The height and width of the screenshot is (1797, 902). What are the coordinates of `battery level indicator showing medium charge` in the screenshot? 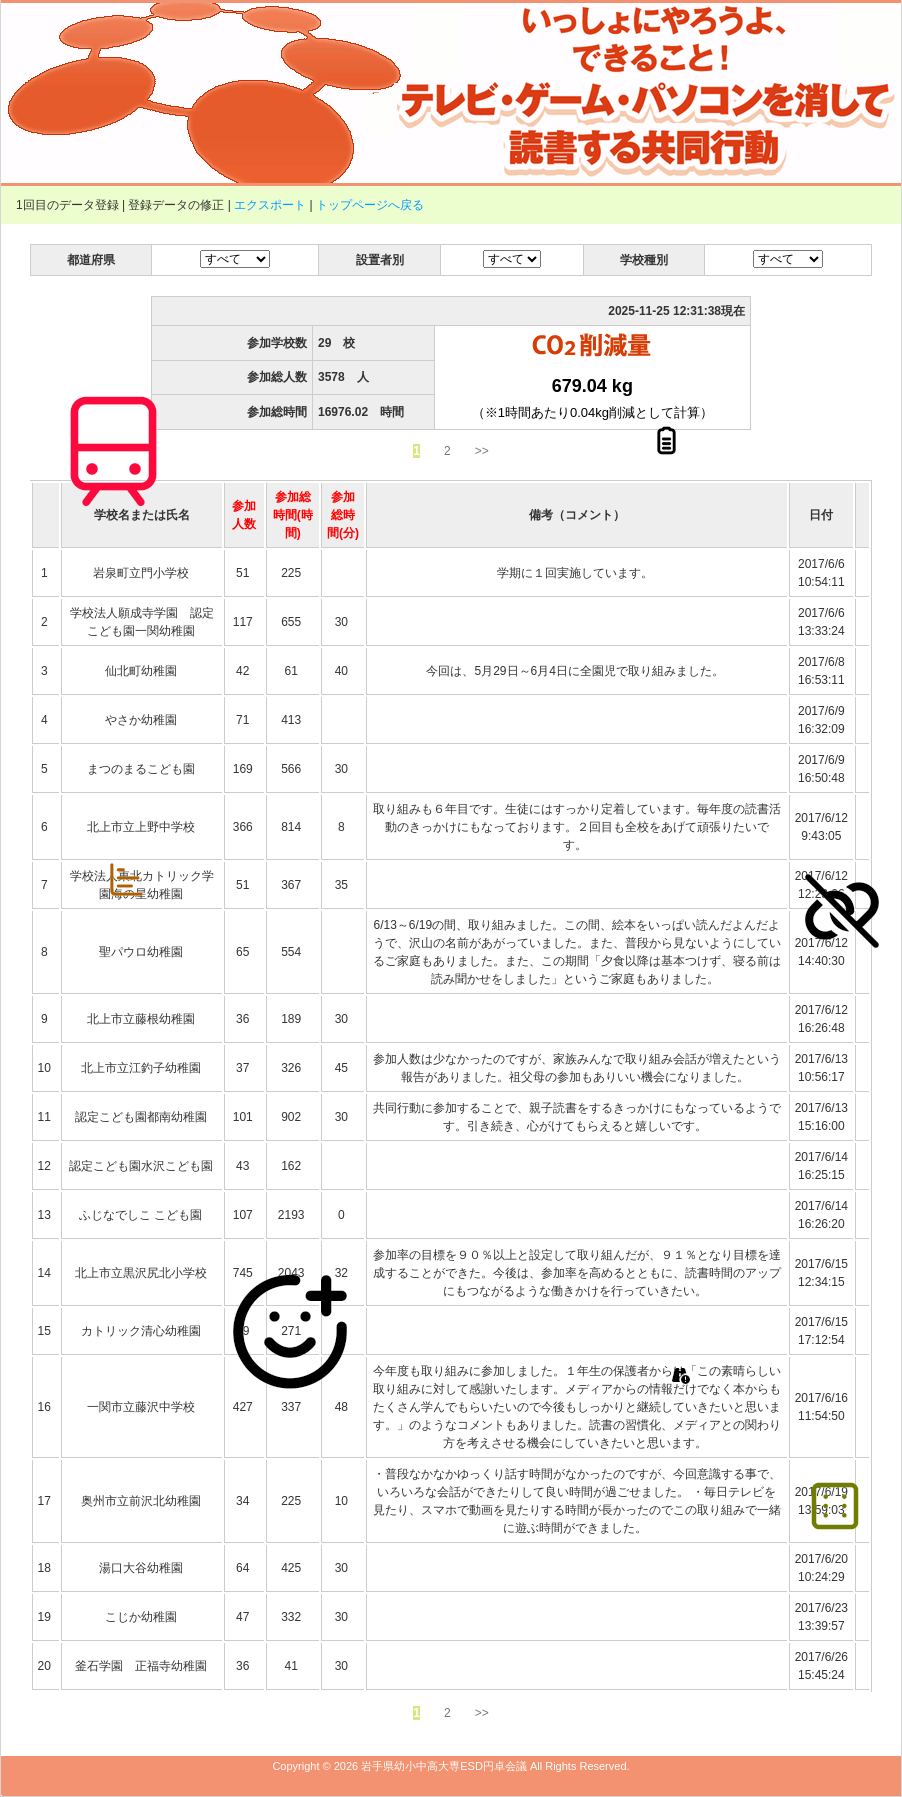 It's located at (666, 440).